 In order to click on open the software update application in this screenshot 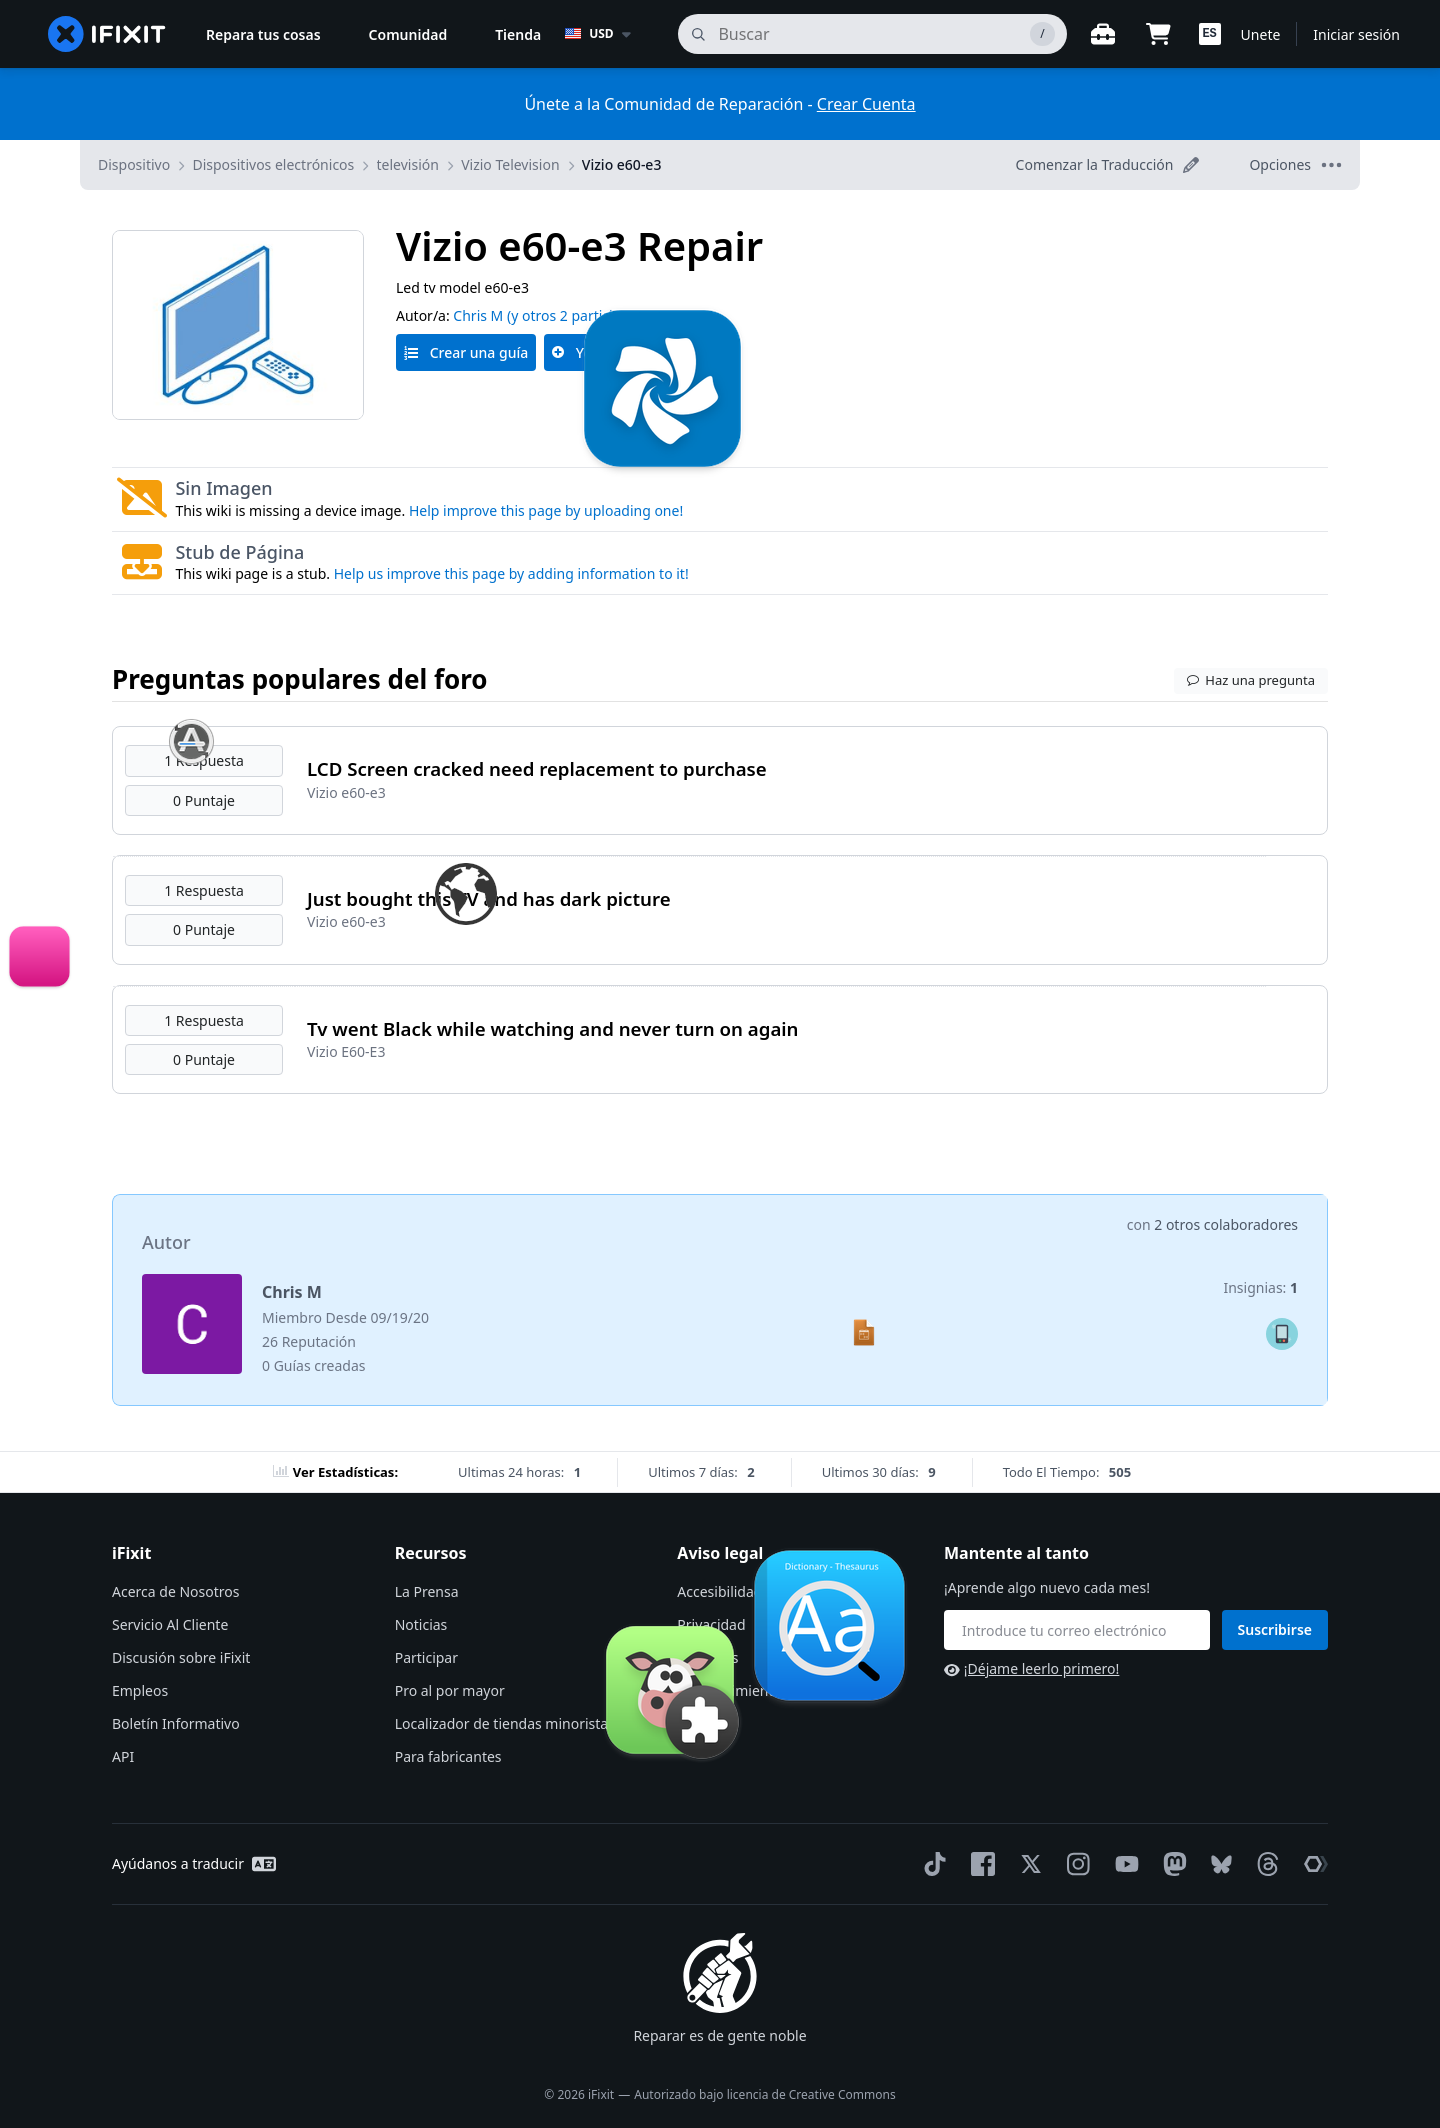, I will do `click(191, 741)`.